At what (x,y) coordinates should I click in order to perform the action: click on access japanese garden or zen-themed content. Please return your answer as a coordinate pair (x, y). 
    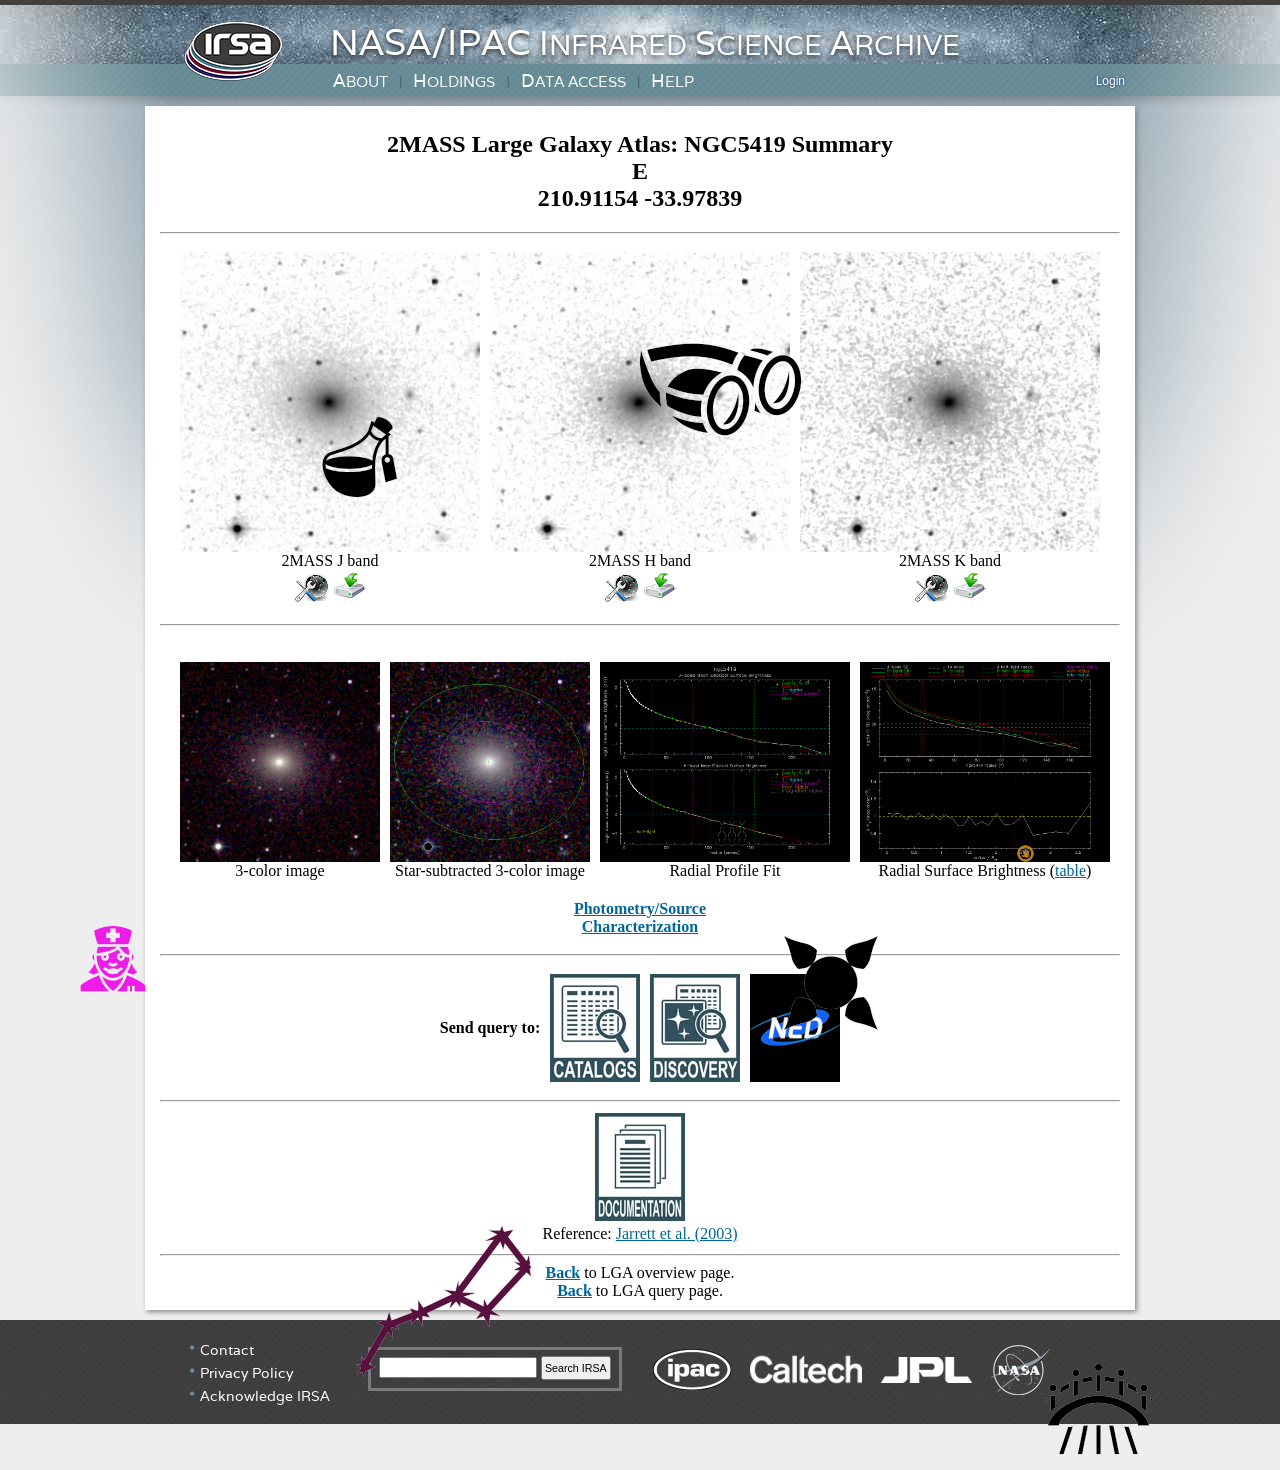
    Looking at the image, I should click on (1098, 1399).